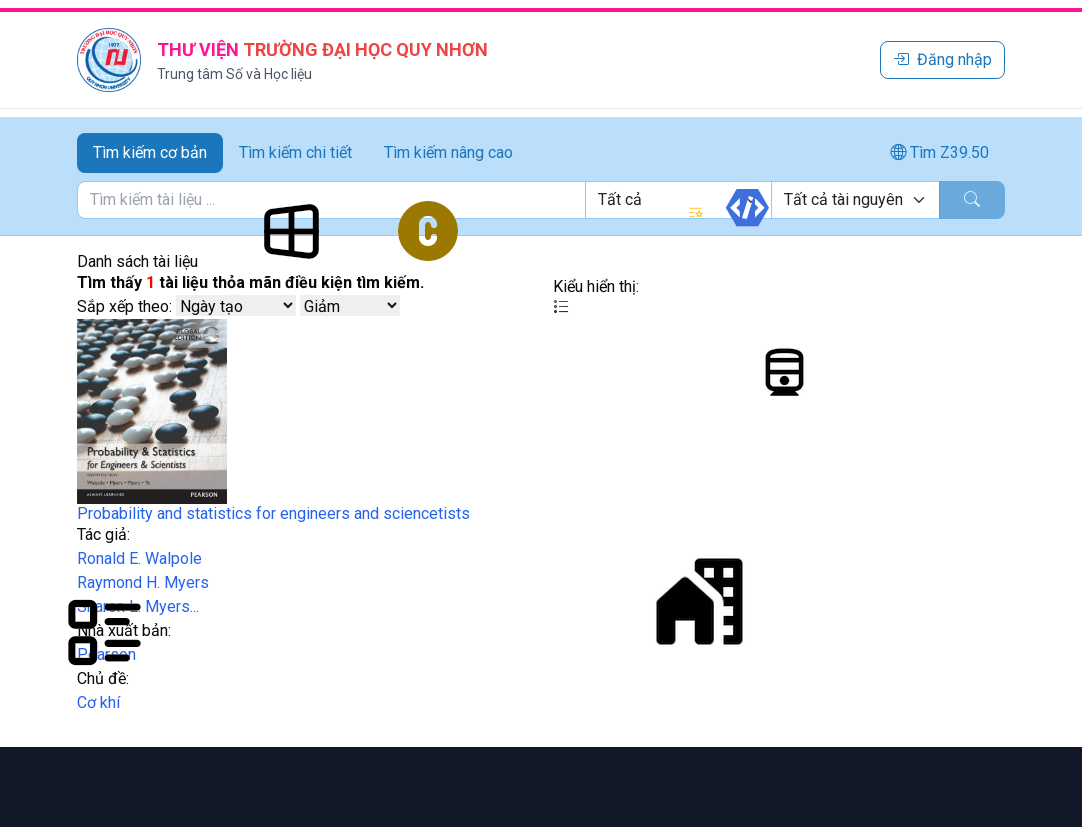 The image size is (1082, 827). What do you see at coordinates (784, 374) in the screenshot?
I see `get railway or train directions` at bounding box center [784, 374].